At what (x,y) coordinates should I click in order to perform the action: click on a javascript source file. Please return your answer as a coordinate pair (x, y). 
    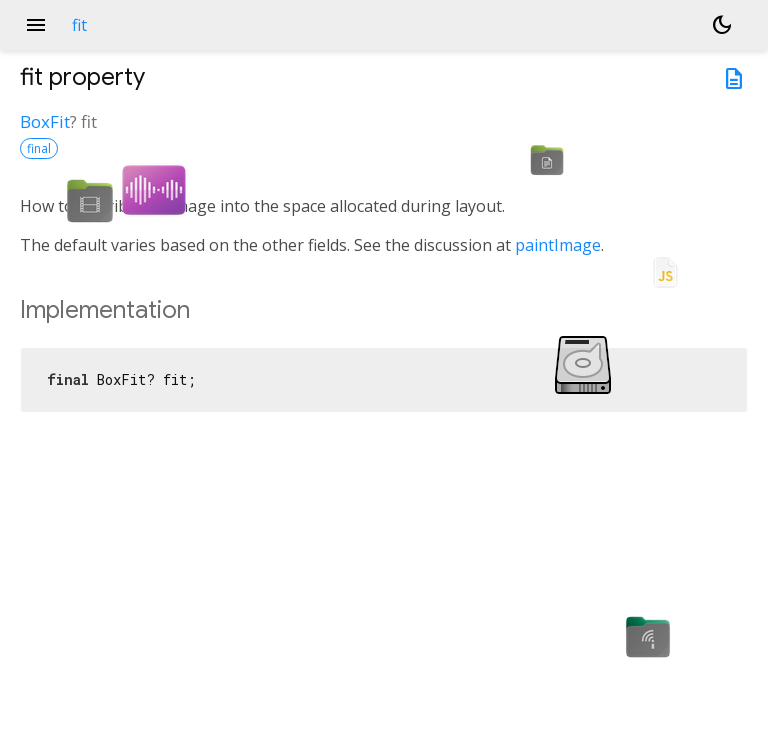
    Looking at the image, I should click on (665, 272).